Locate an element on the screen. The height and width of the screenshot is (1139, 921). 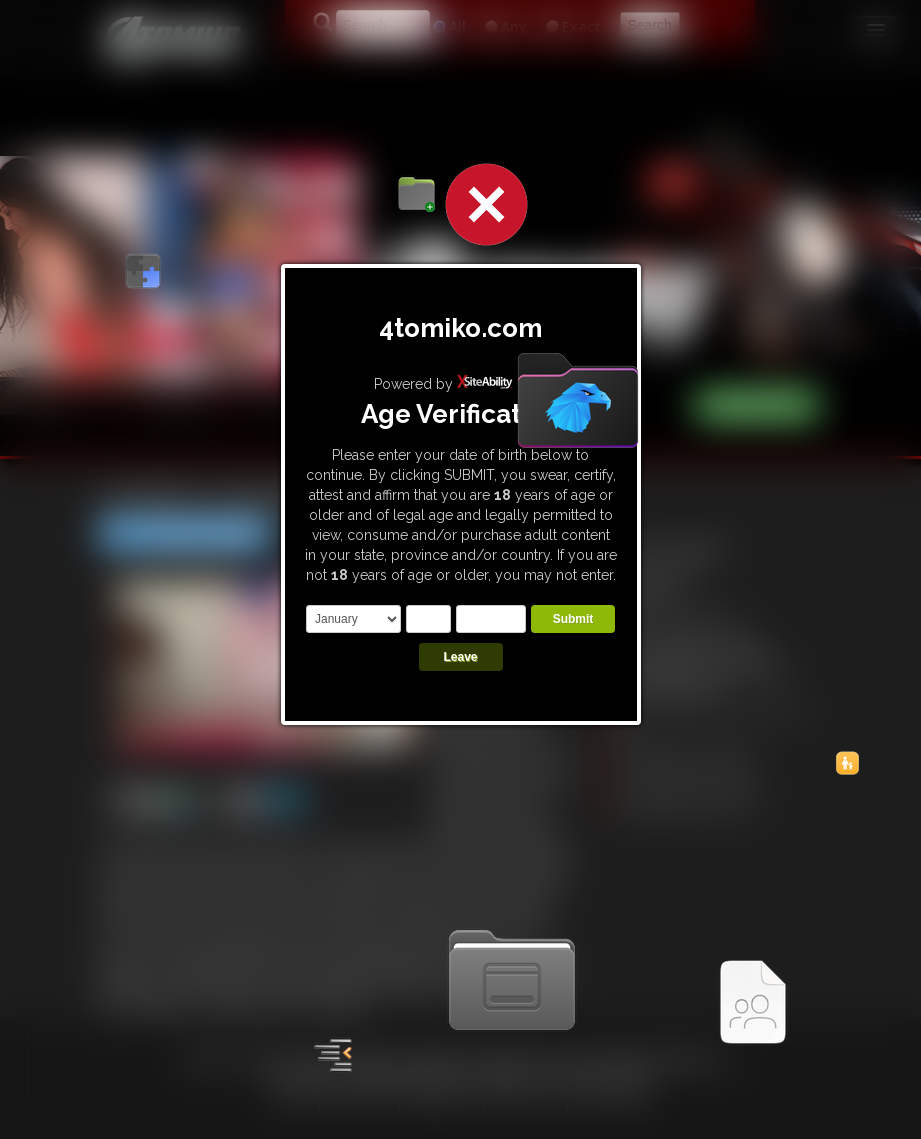
open desktop folder is located at coordinates (512, 980).